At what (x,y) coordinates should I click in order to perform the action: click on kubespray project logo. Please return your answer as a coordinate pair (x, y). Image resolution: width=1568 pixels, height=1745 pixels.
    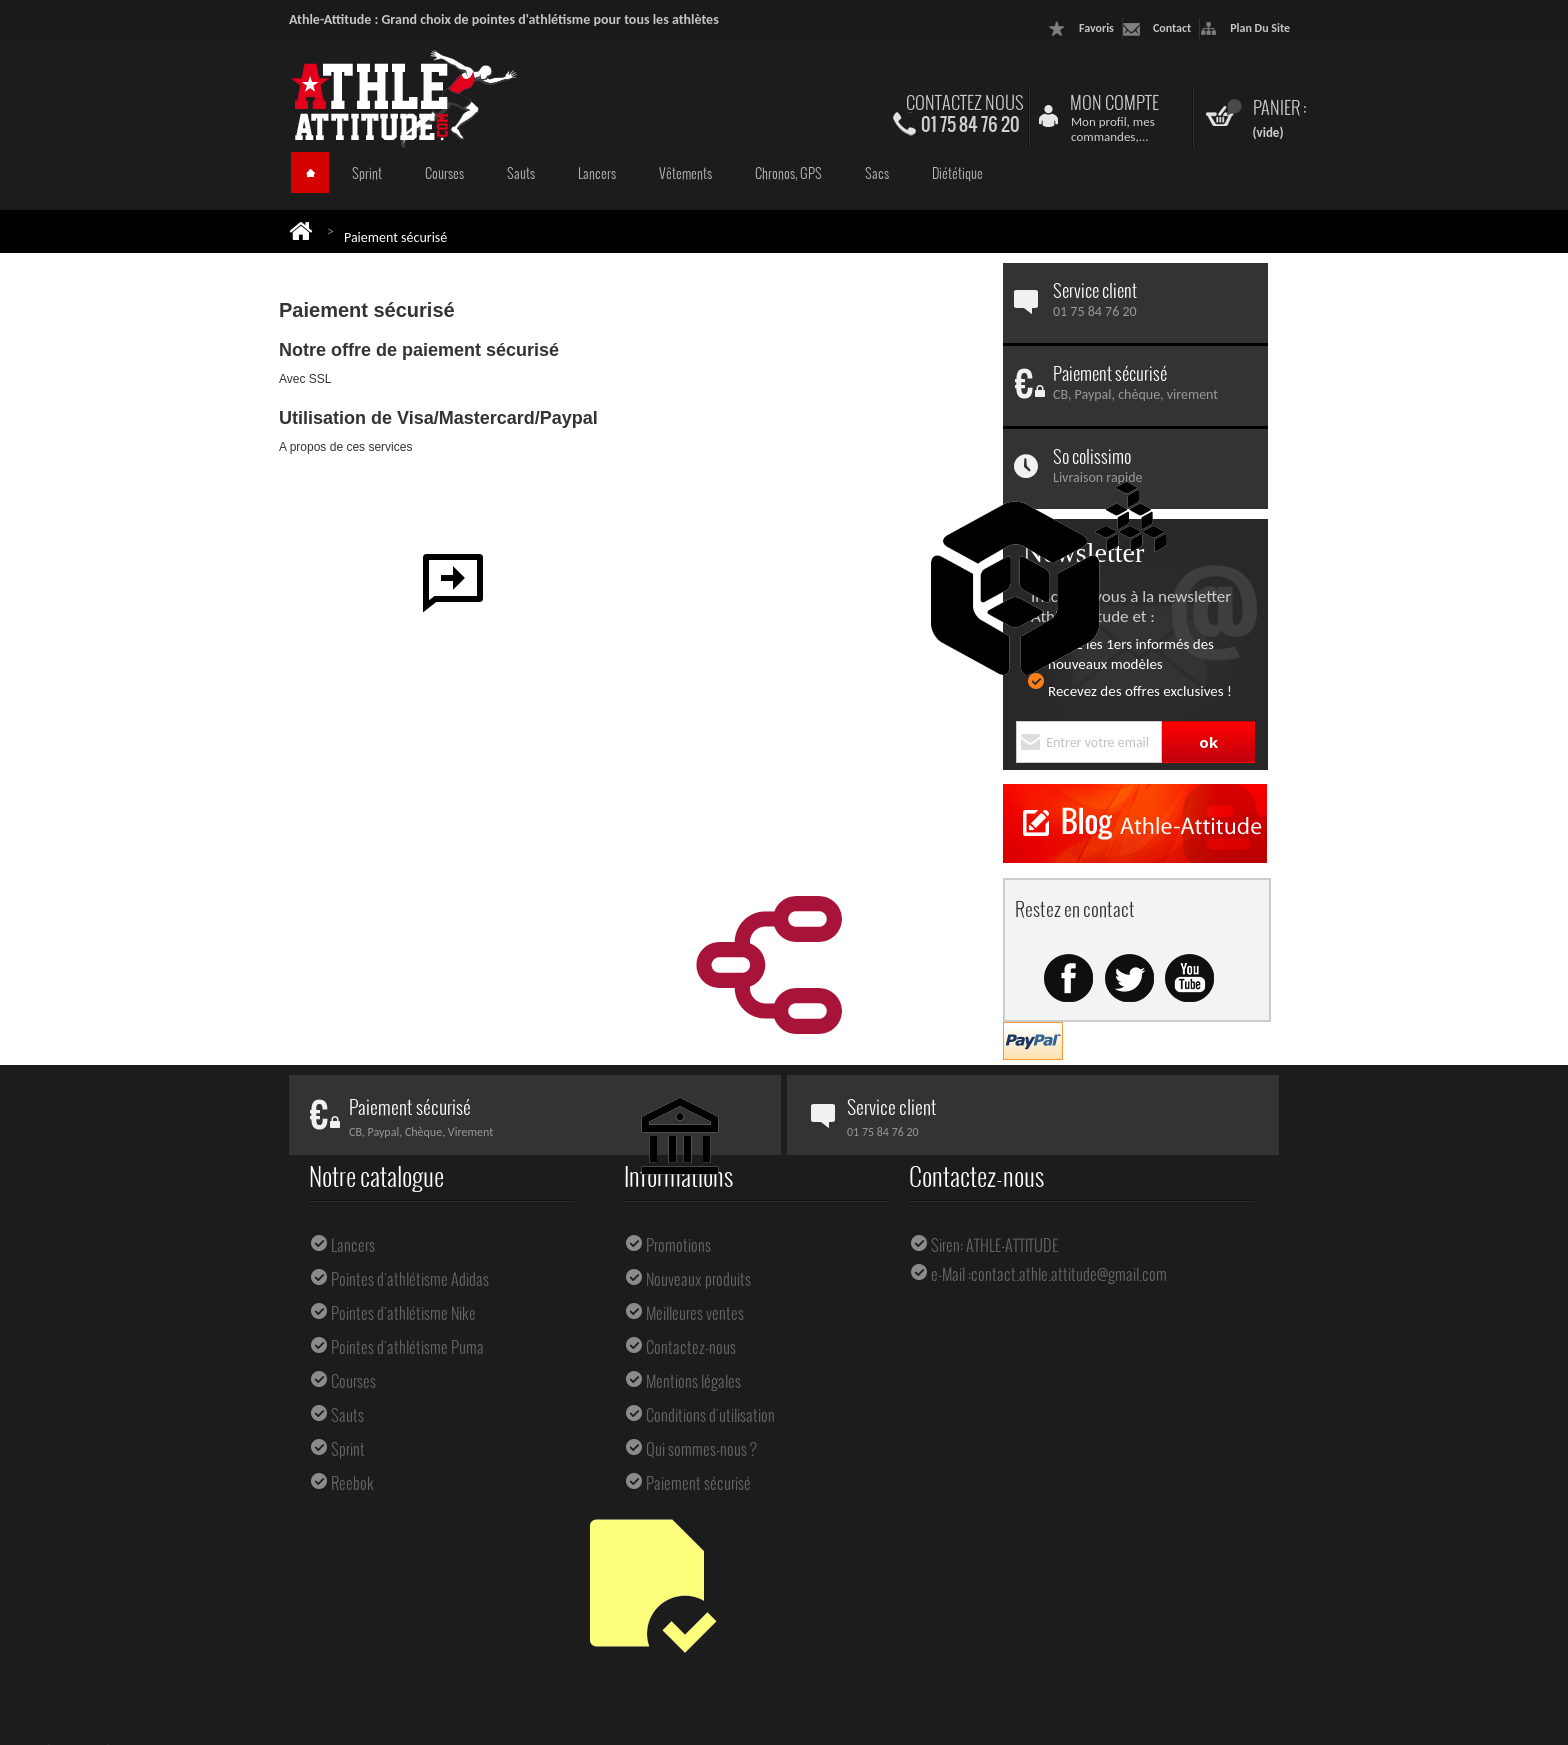
    Looking at the image, I should click on (1048, 578).